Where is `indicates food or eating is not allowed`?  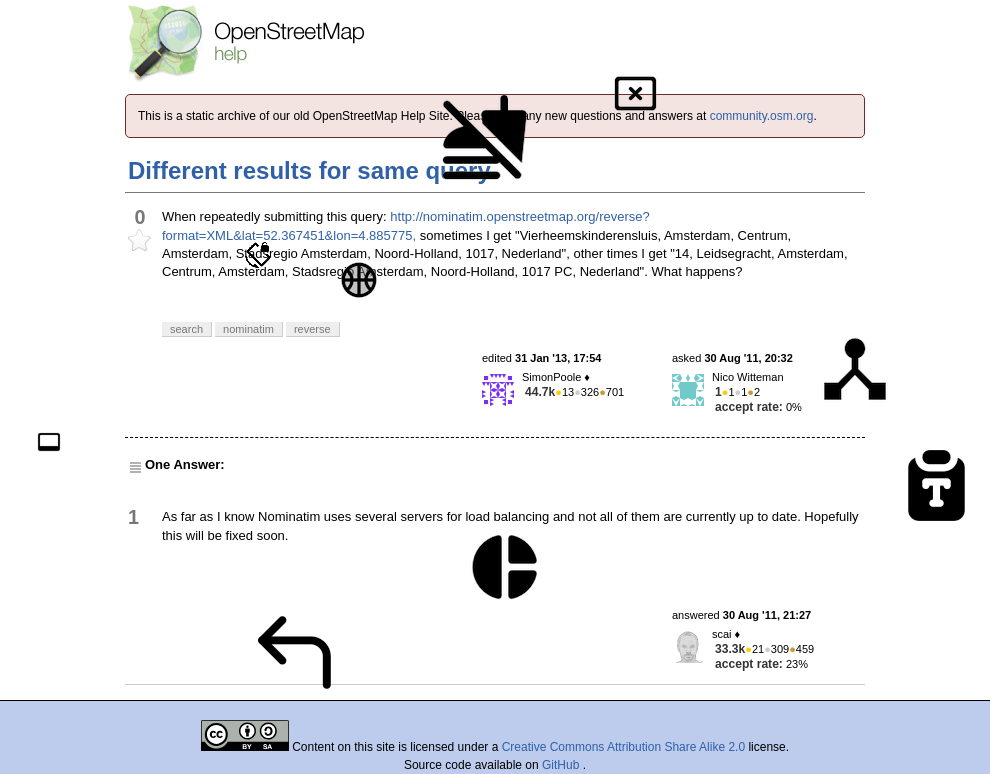
indicates food or eating is not allowed is located at coordinates (485, 137).